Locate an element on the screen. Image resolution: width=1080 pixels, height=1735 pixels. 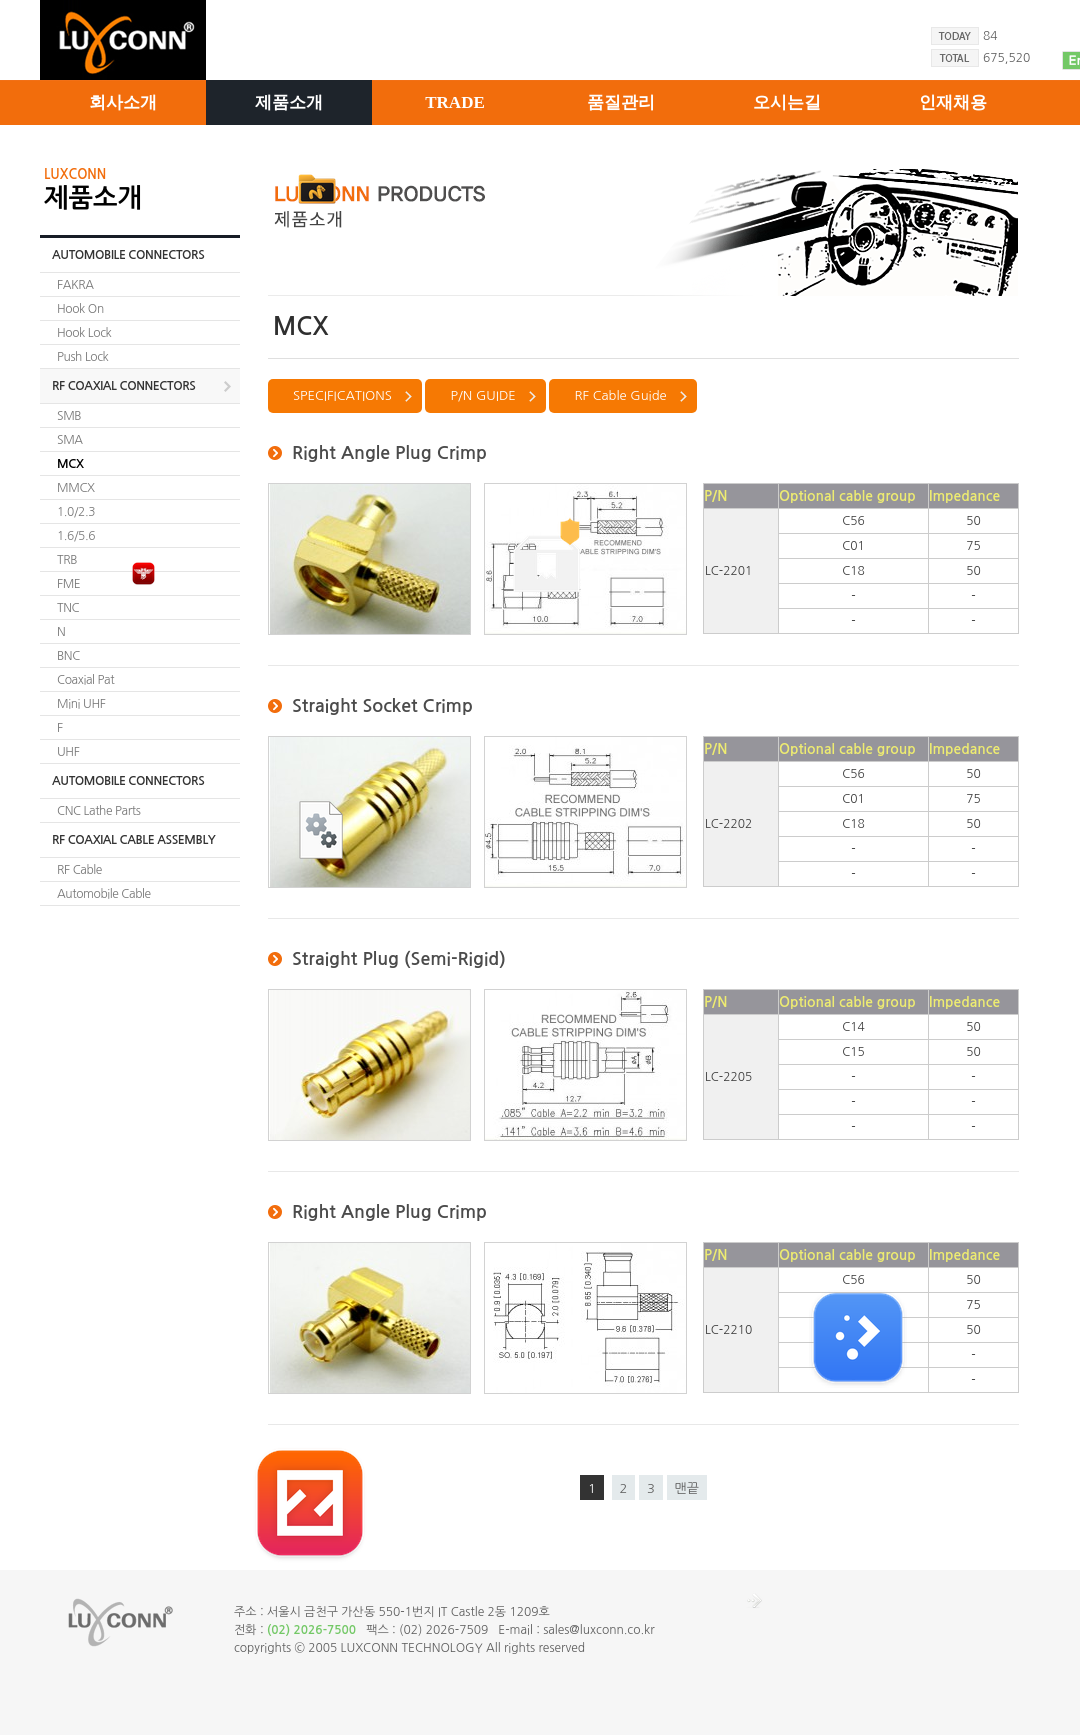
open the Modo 3D modeling application folder is located at coordinates (317, 190).